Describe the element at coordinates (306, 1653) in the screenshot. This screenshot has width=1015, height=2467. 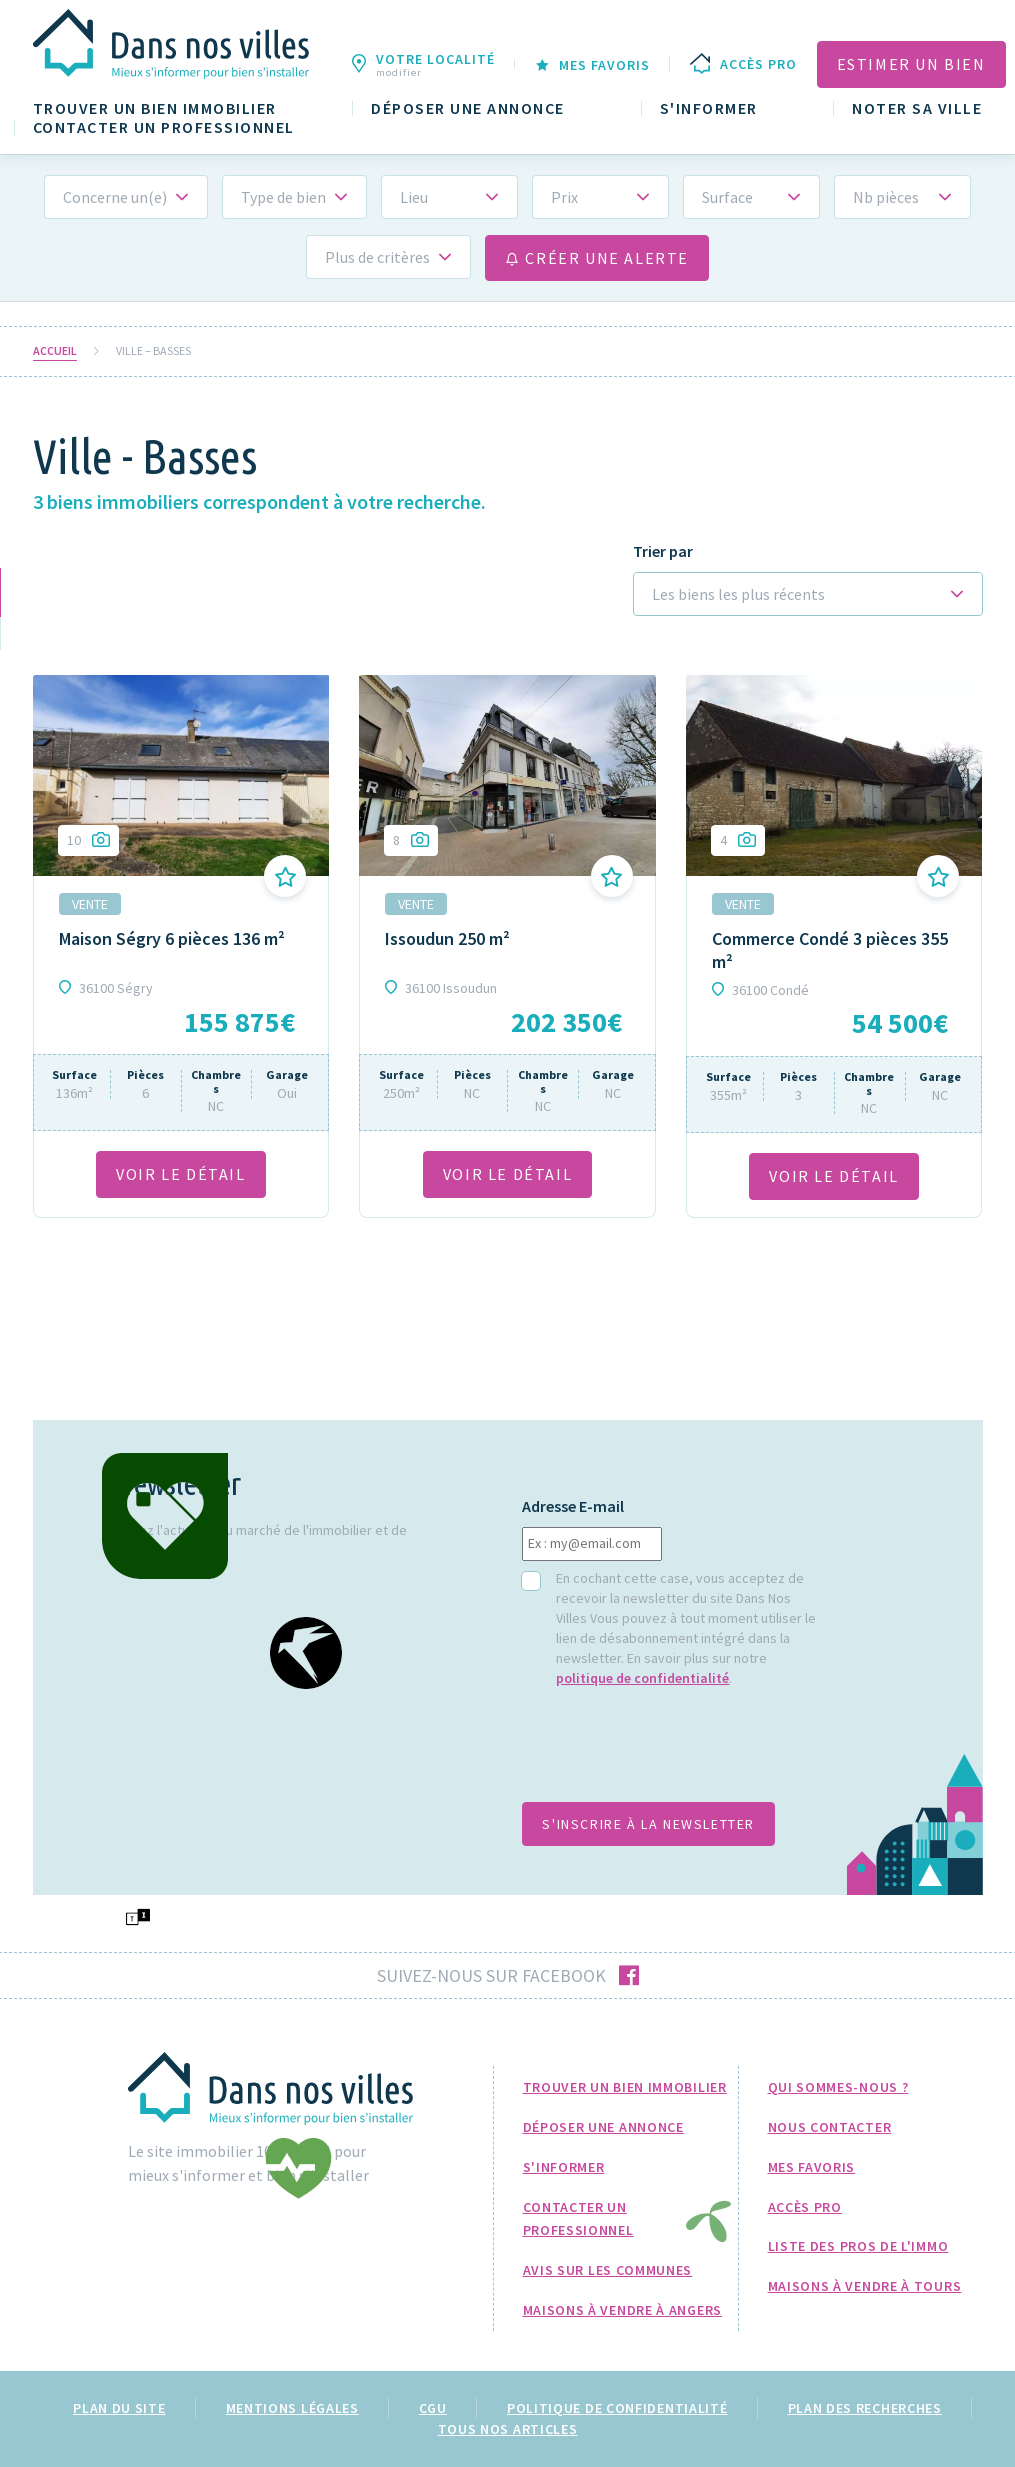
I see `parrot security os logo` at that location.